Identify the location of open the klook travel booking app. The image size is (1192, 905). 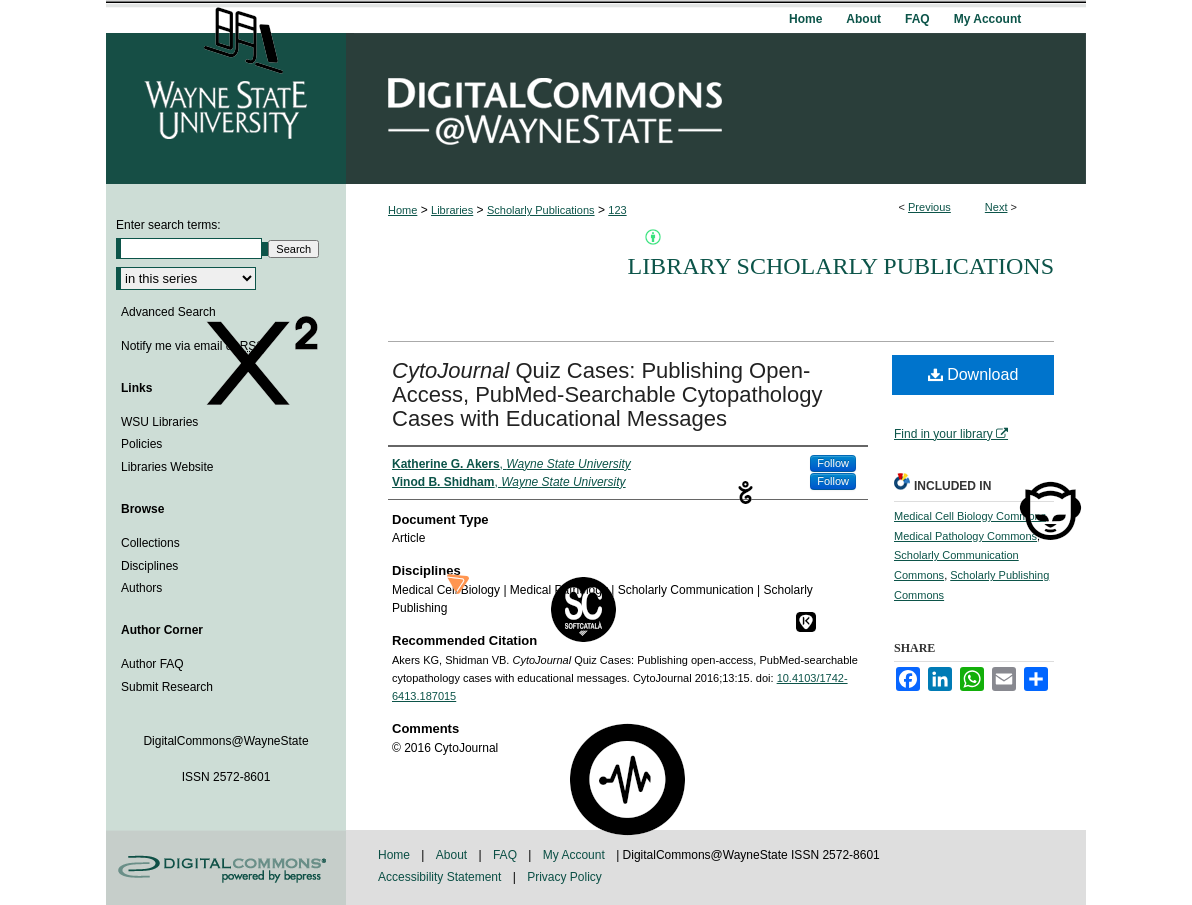
(806, 622).